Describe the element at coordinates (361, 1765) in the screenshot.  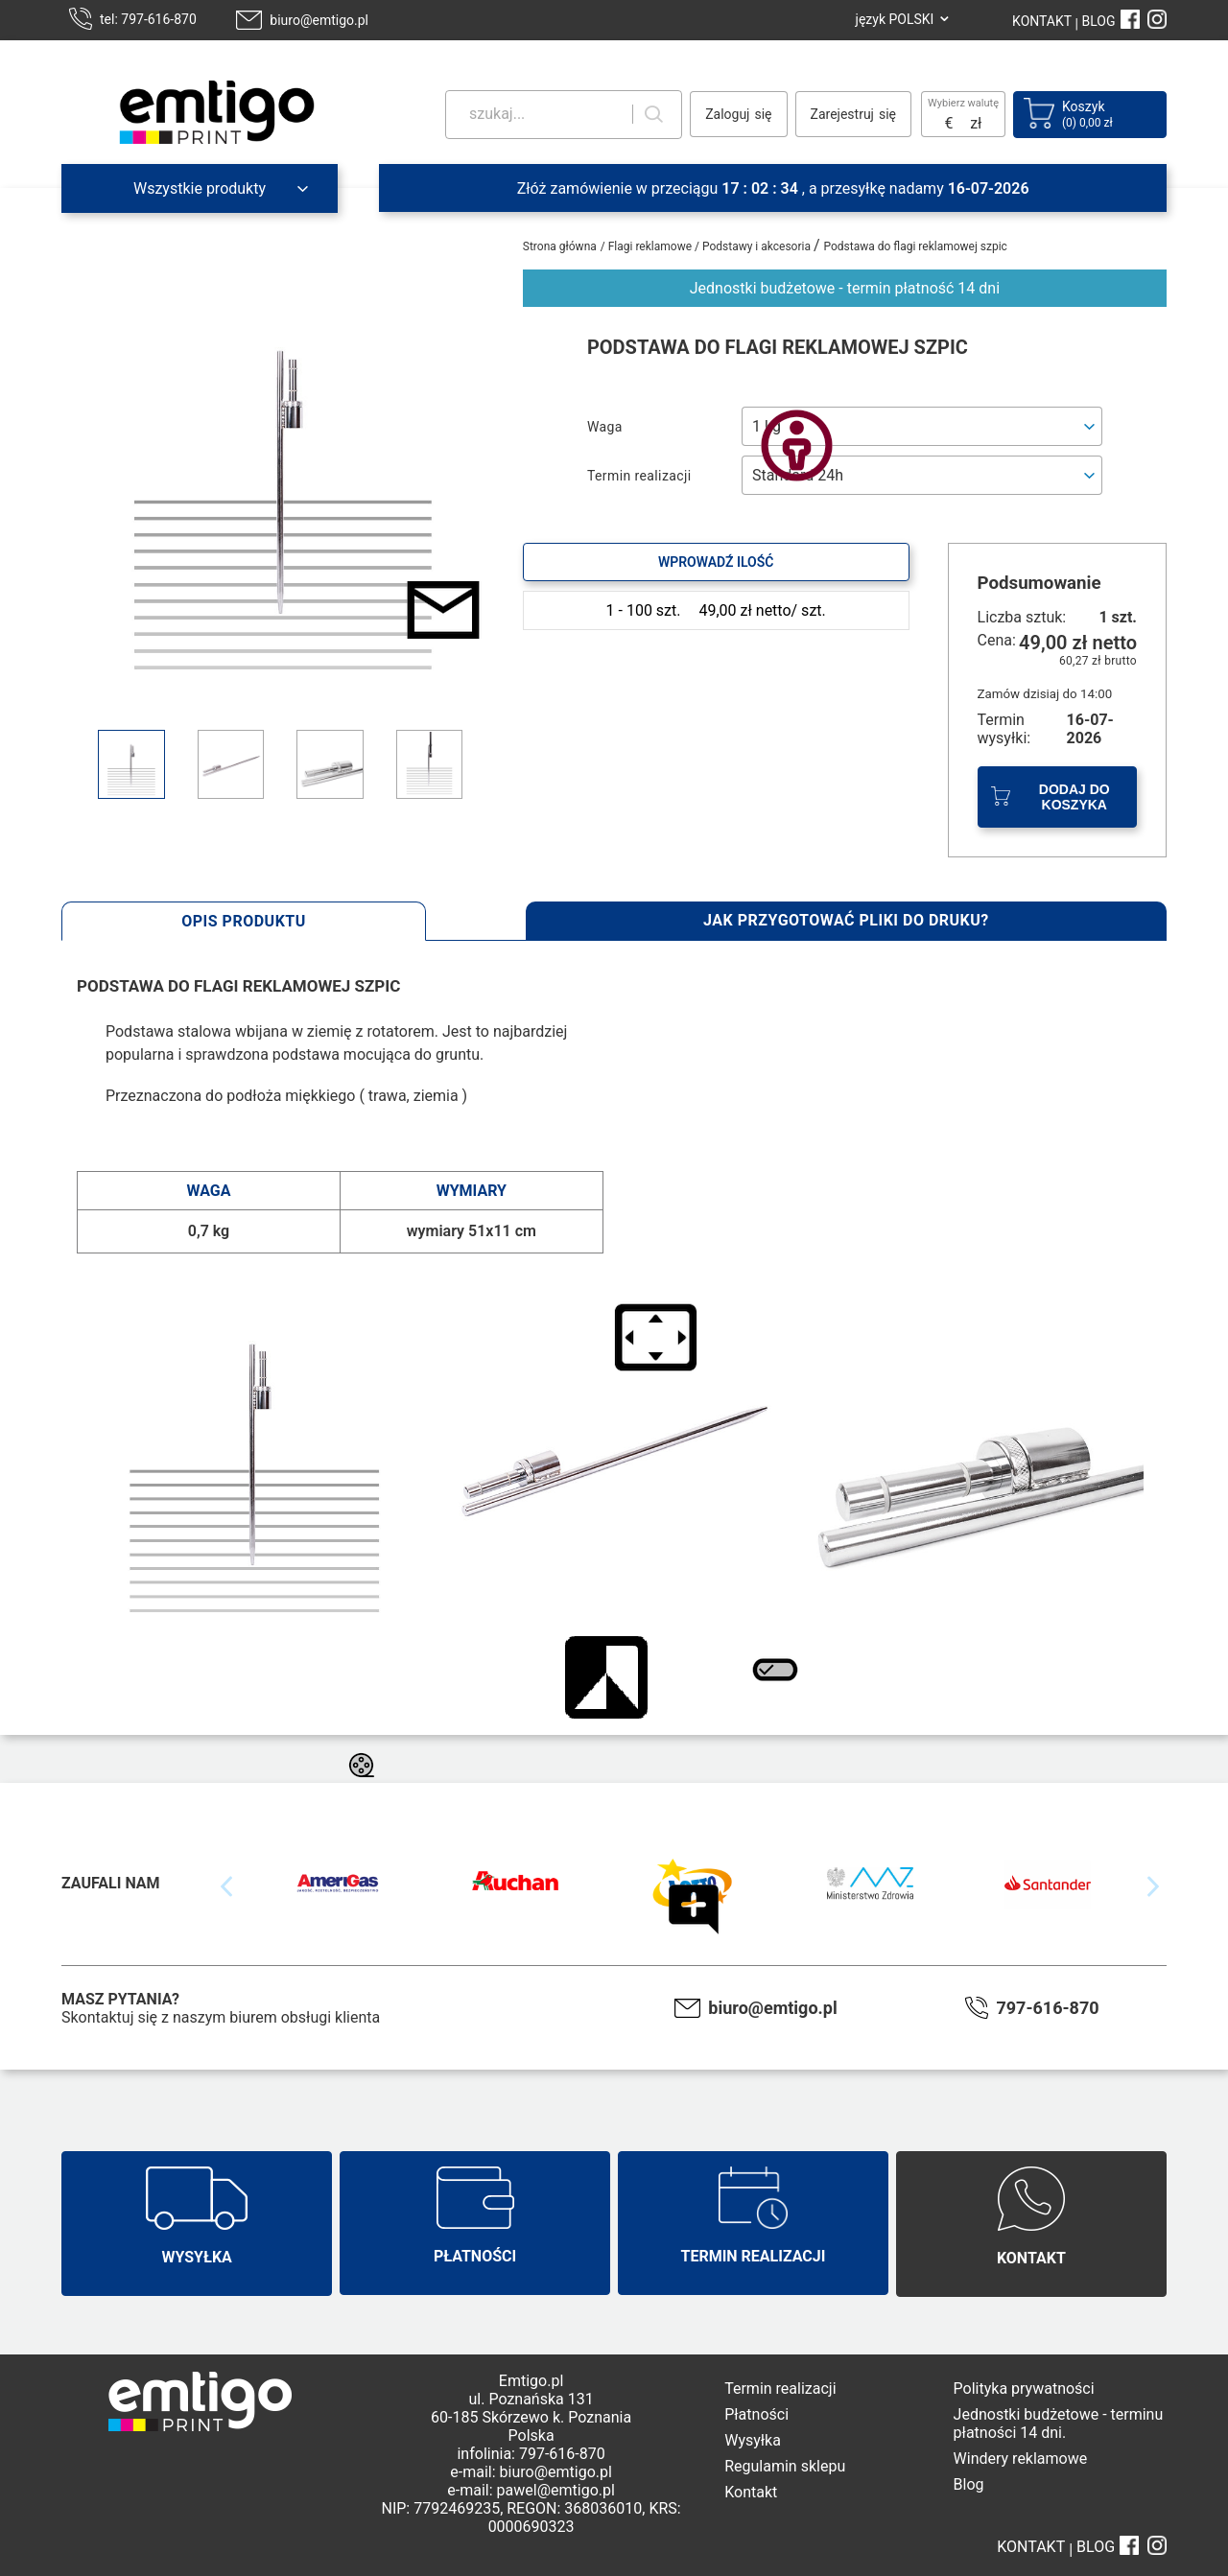
I see `browse video or movie content` at that location.